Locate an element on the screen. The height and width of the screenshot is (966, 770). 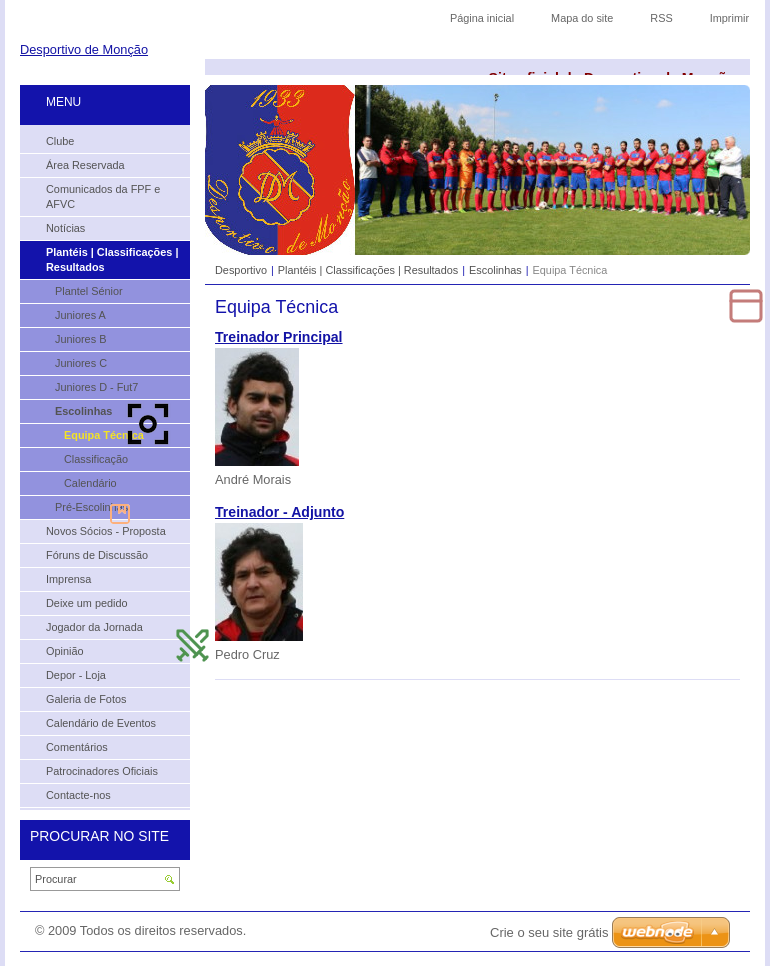
initiate battle or combat mode is located at coordinates (192, 645).